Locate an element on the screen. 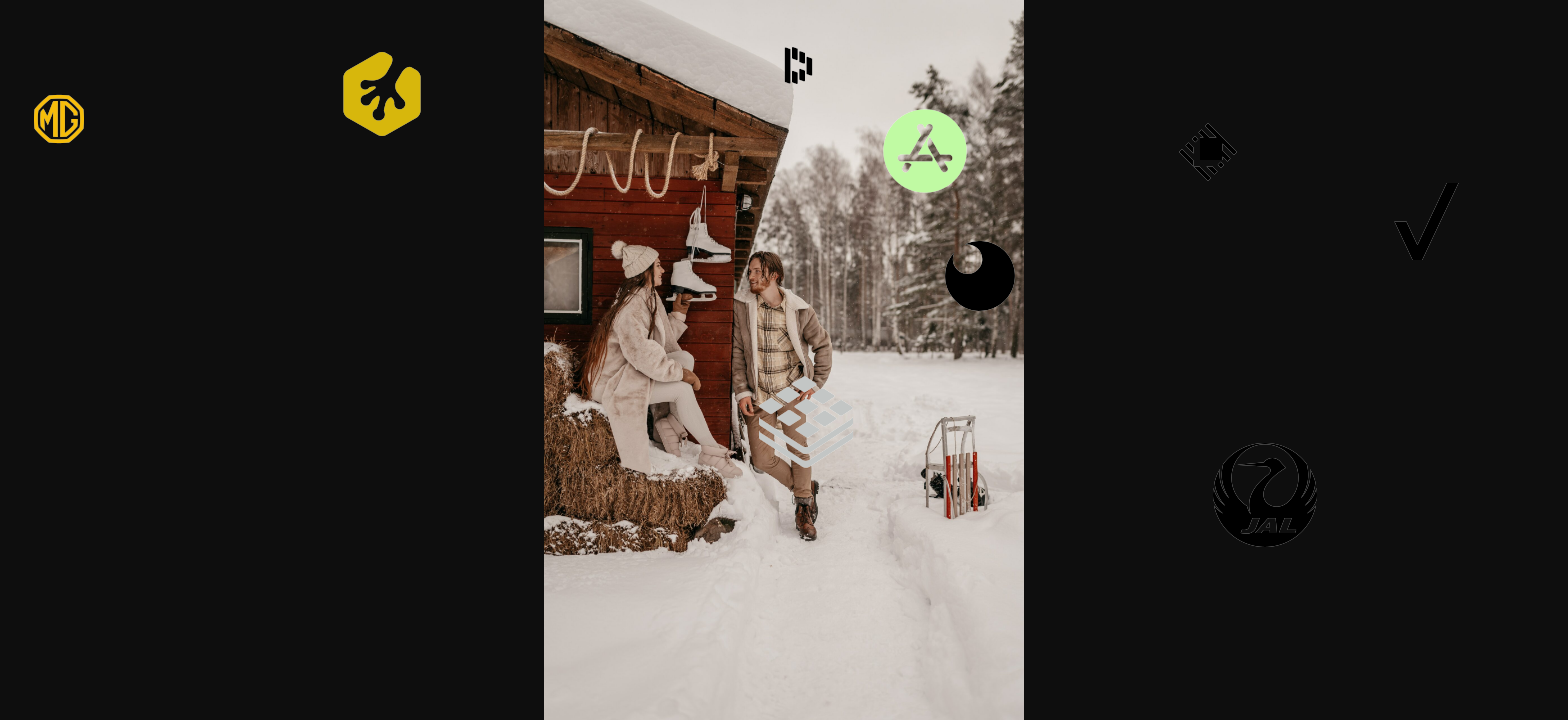 The width and height of the screenshot is (1568, 720). open the Apple App Store is located at coordinates (925, 151).